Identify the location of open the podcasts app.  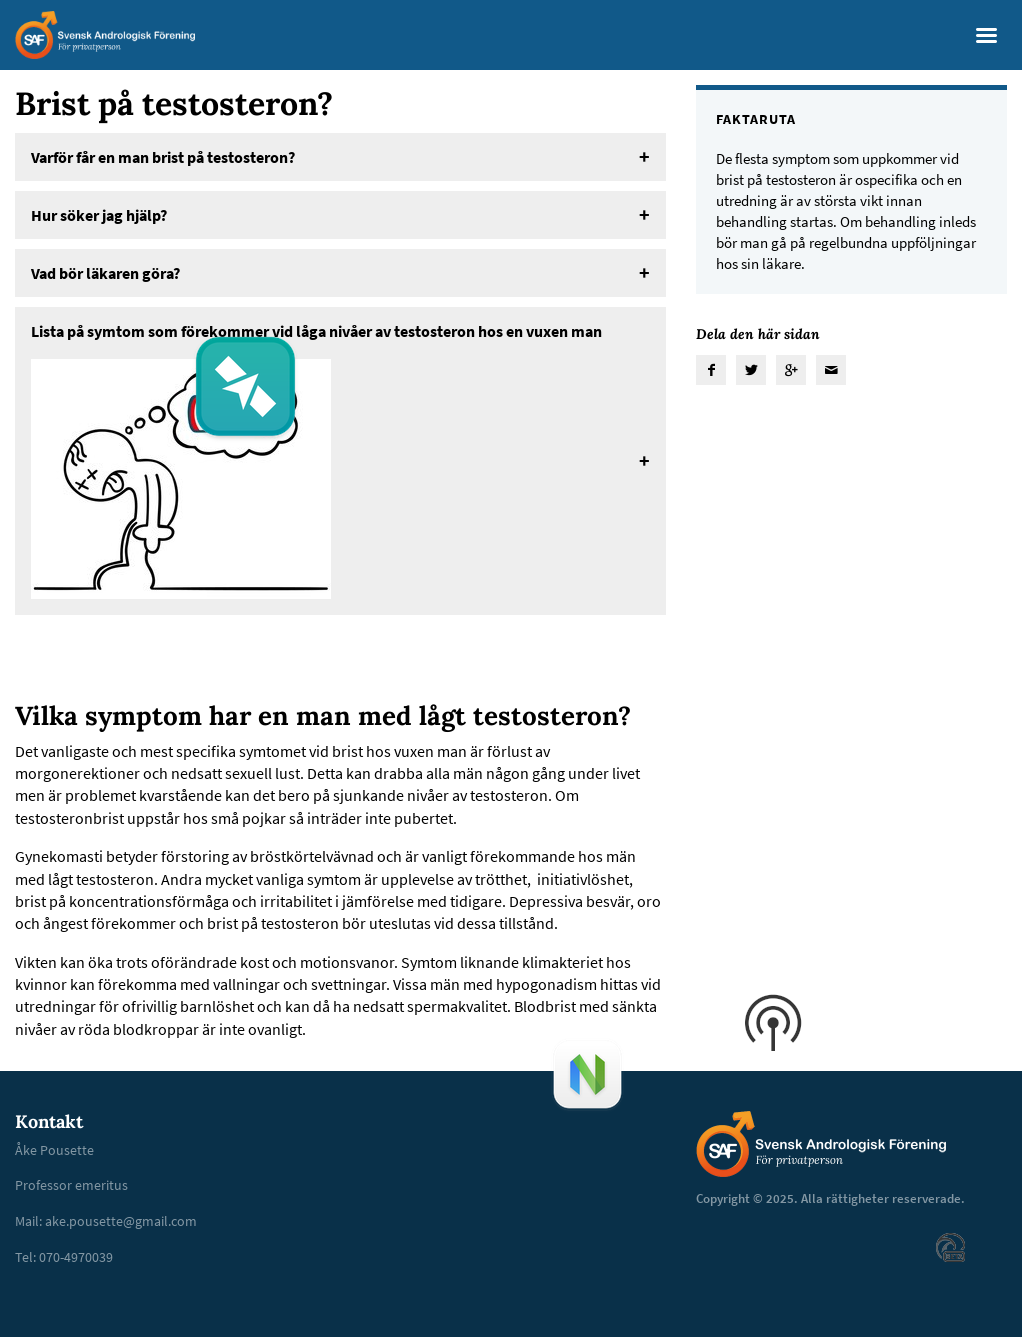
(775, 1021).